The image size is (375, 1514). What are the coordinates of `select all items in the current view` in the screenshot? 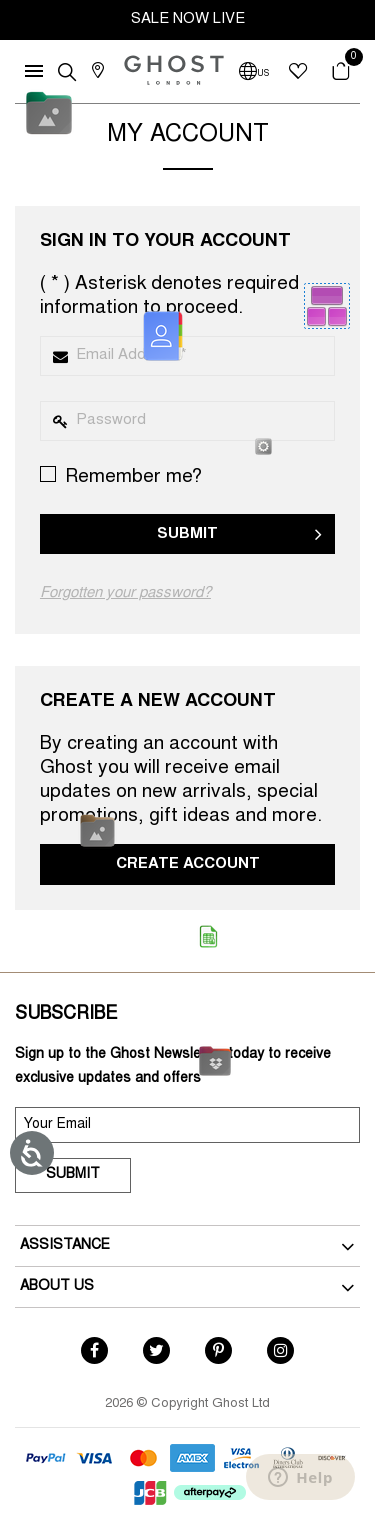 It's located at (327, 306).